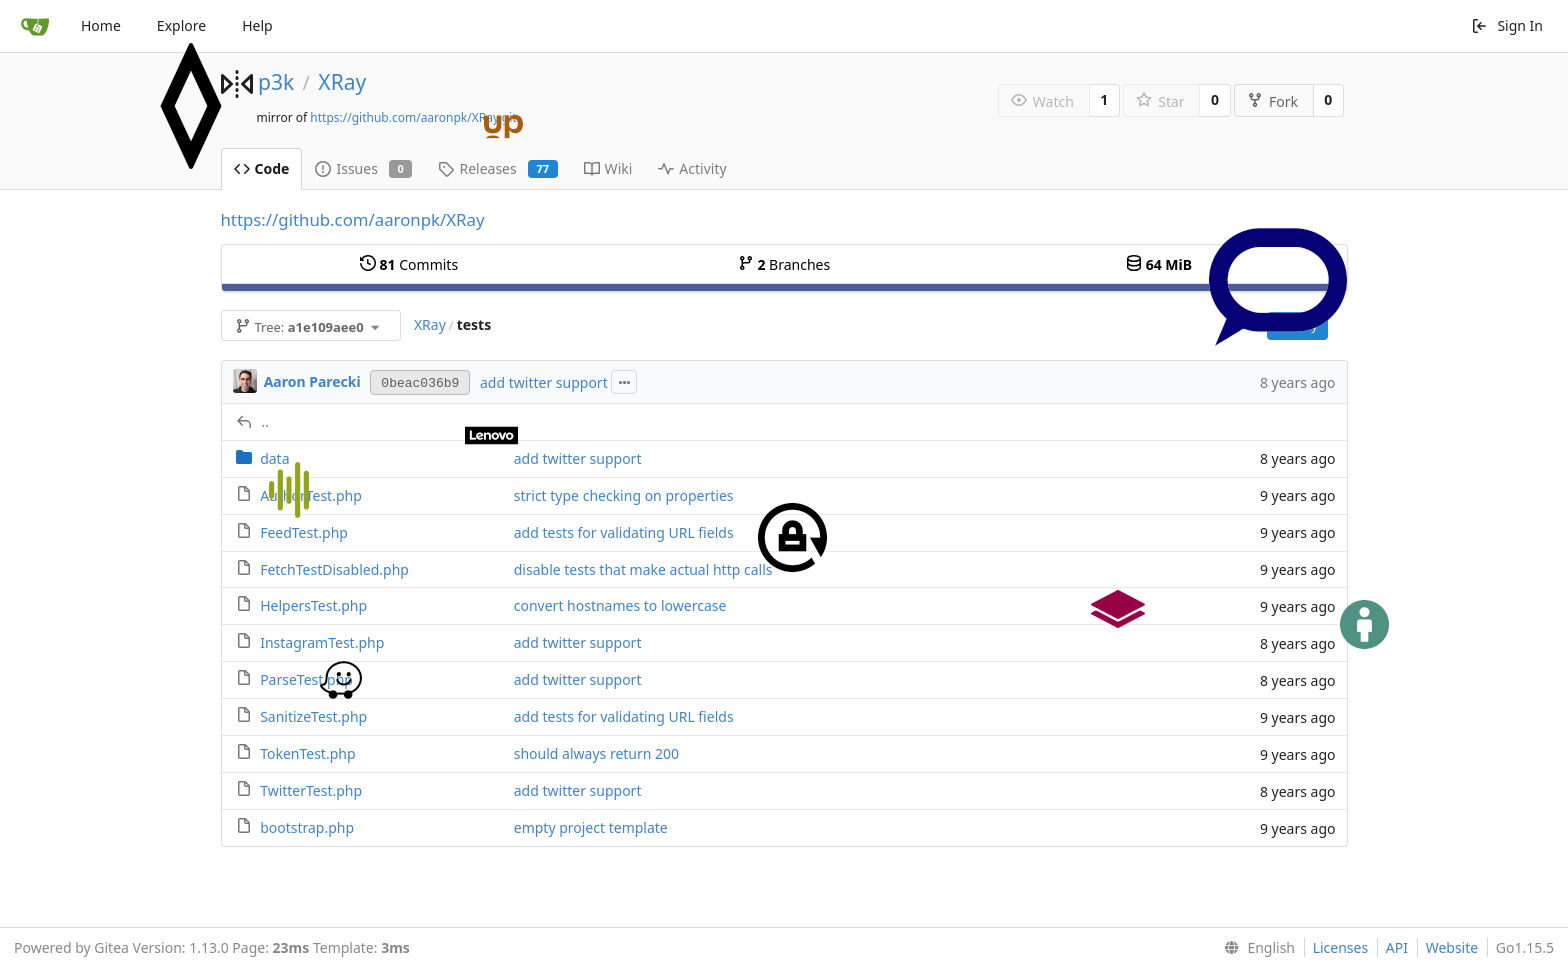 The image size is (1568, 968). What do you see at coordinates (491, 435) in the screenshot?
I see `Lenovo brand logo` at bounding box center [491, 435].